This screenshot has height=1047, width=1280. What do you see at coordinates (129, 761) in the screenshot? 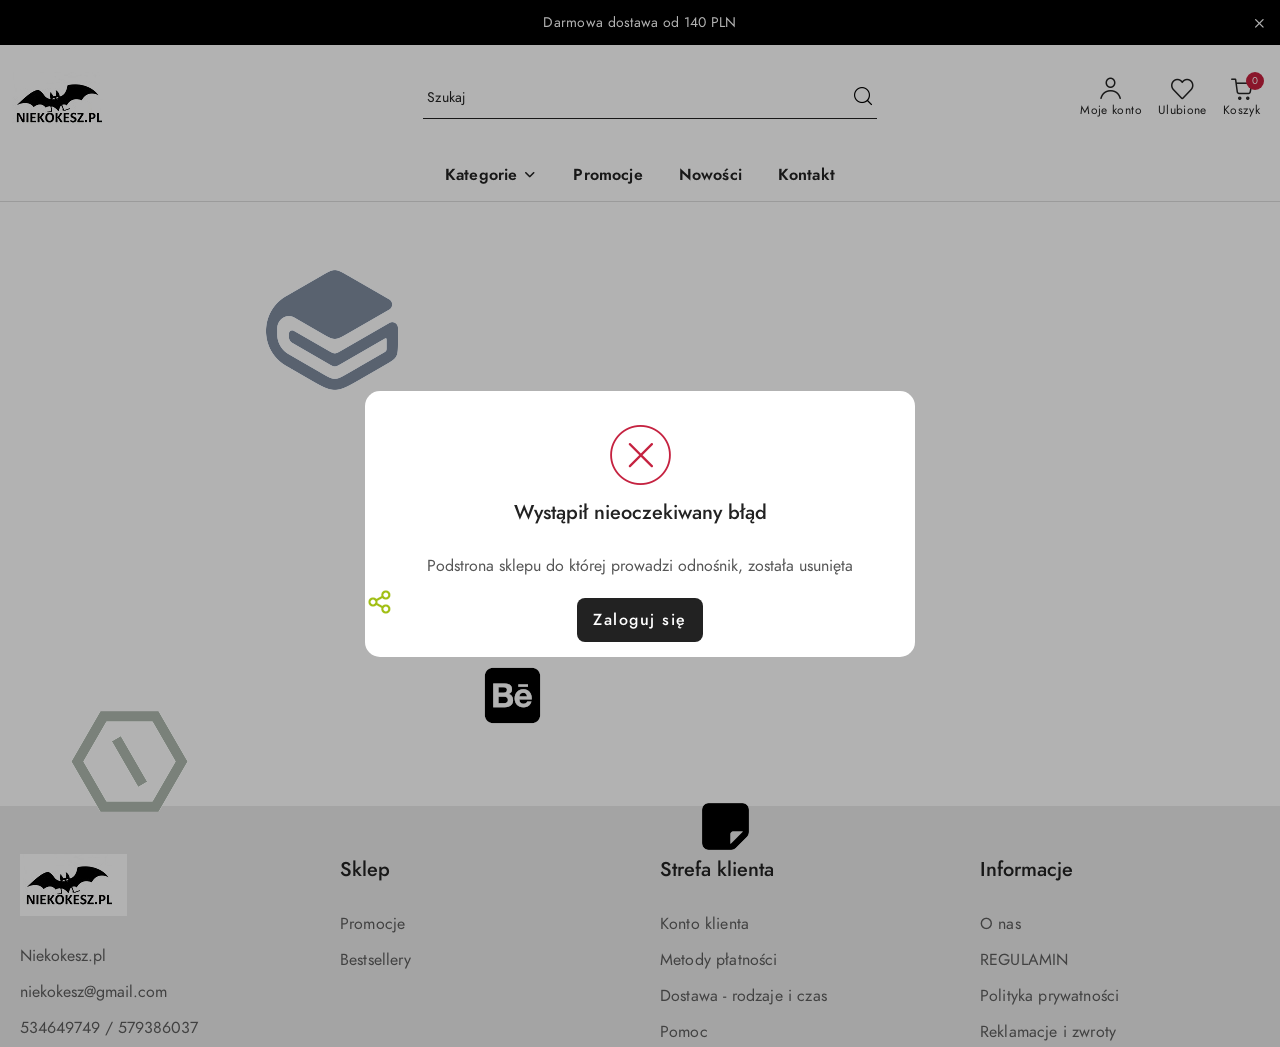
I see `access system settings` at bounding box center [129, 761].